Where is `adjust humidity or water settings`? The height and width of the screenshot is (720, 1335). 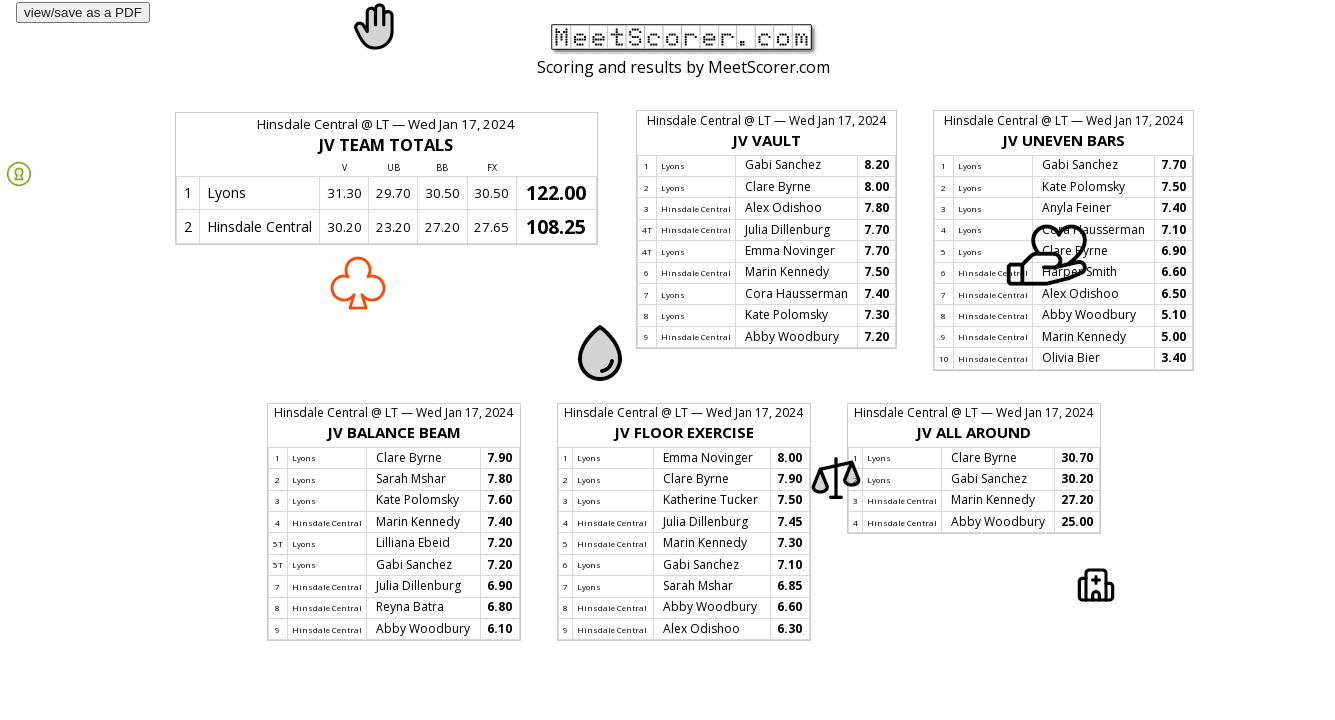
adjust humidity or water settings is located at coordinates (600, 355).